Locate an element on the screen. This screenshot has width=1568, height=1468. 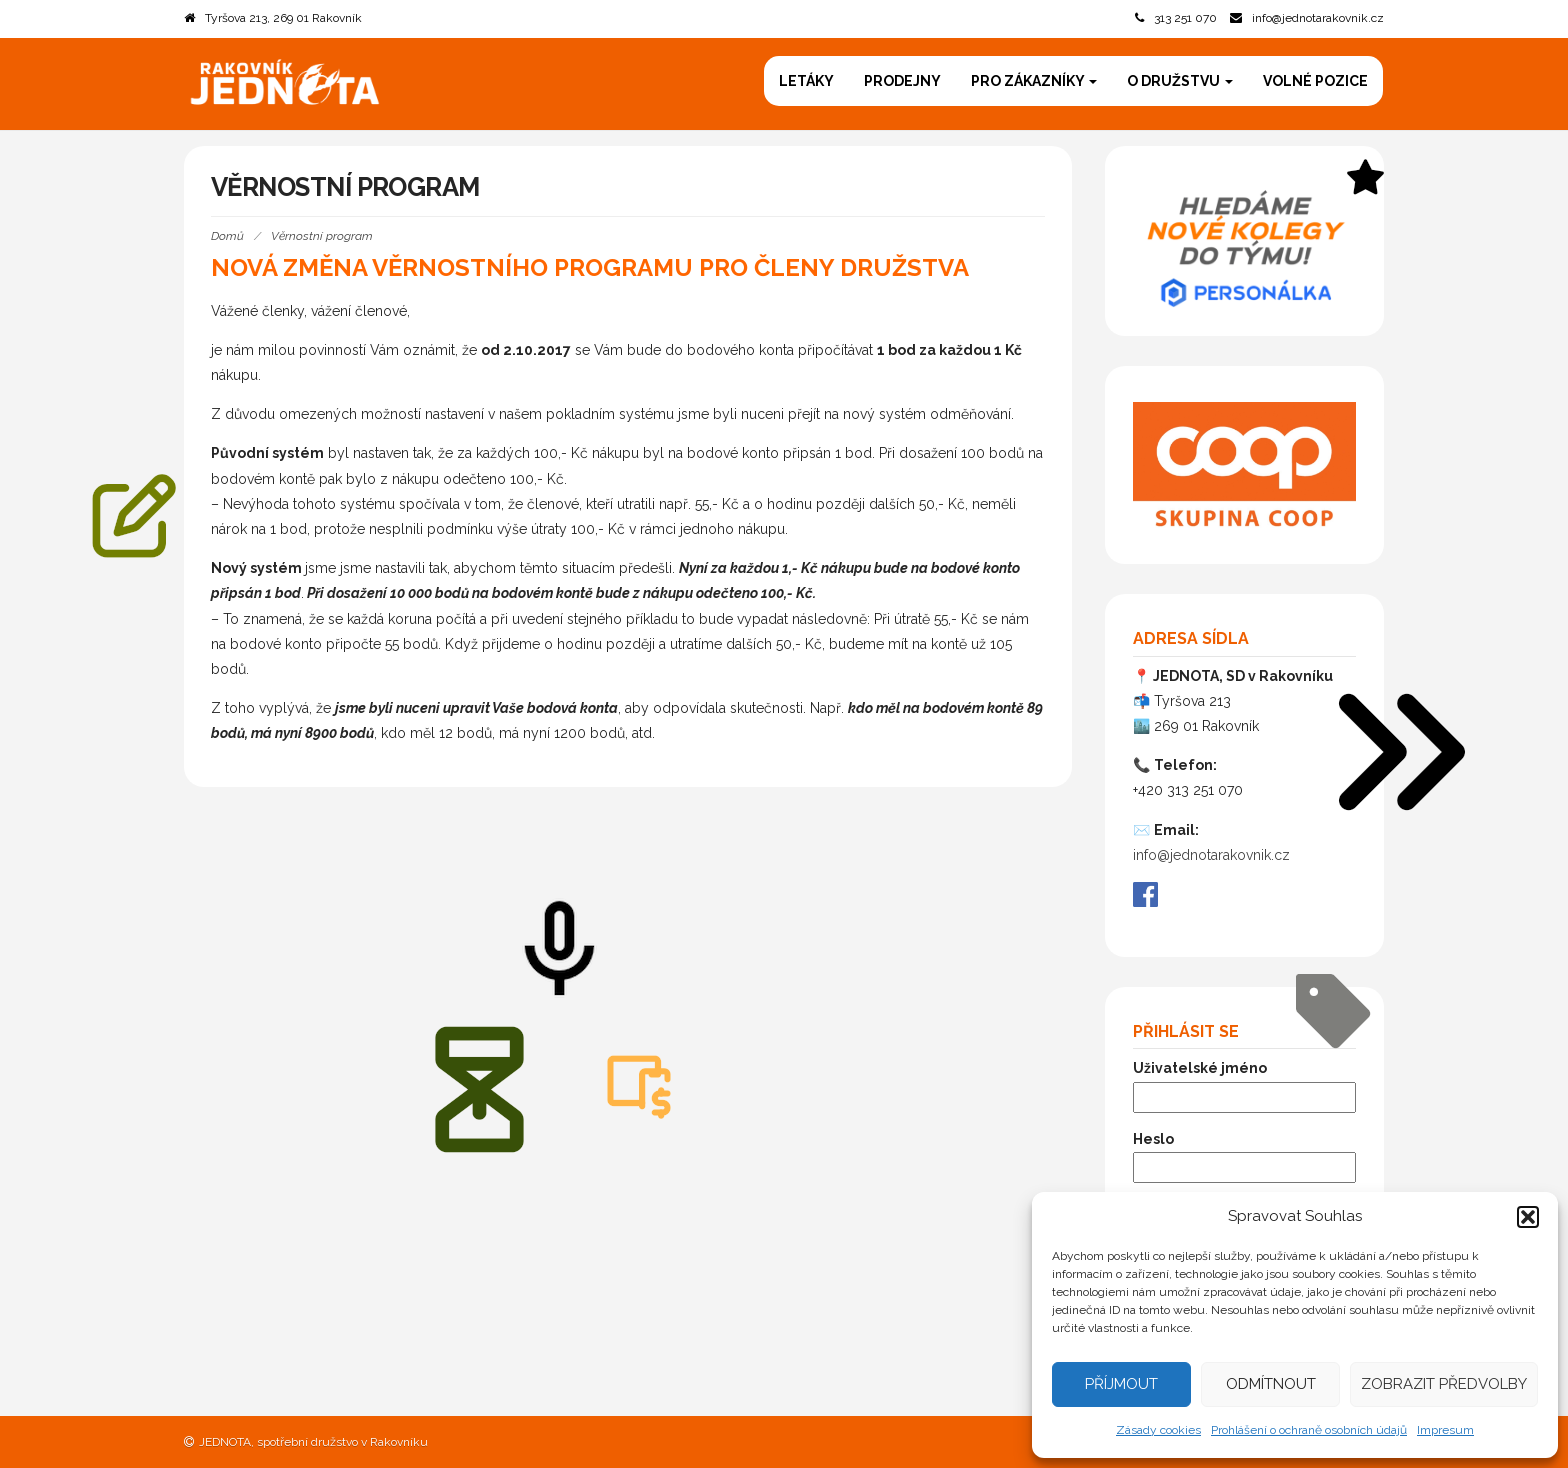
mark item as favorite is located at coordinates (1365, 178).